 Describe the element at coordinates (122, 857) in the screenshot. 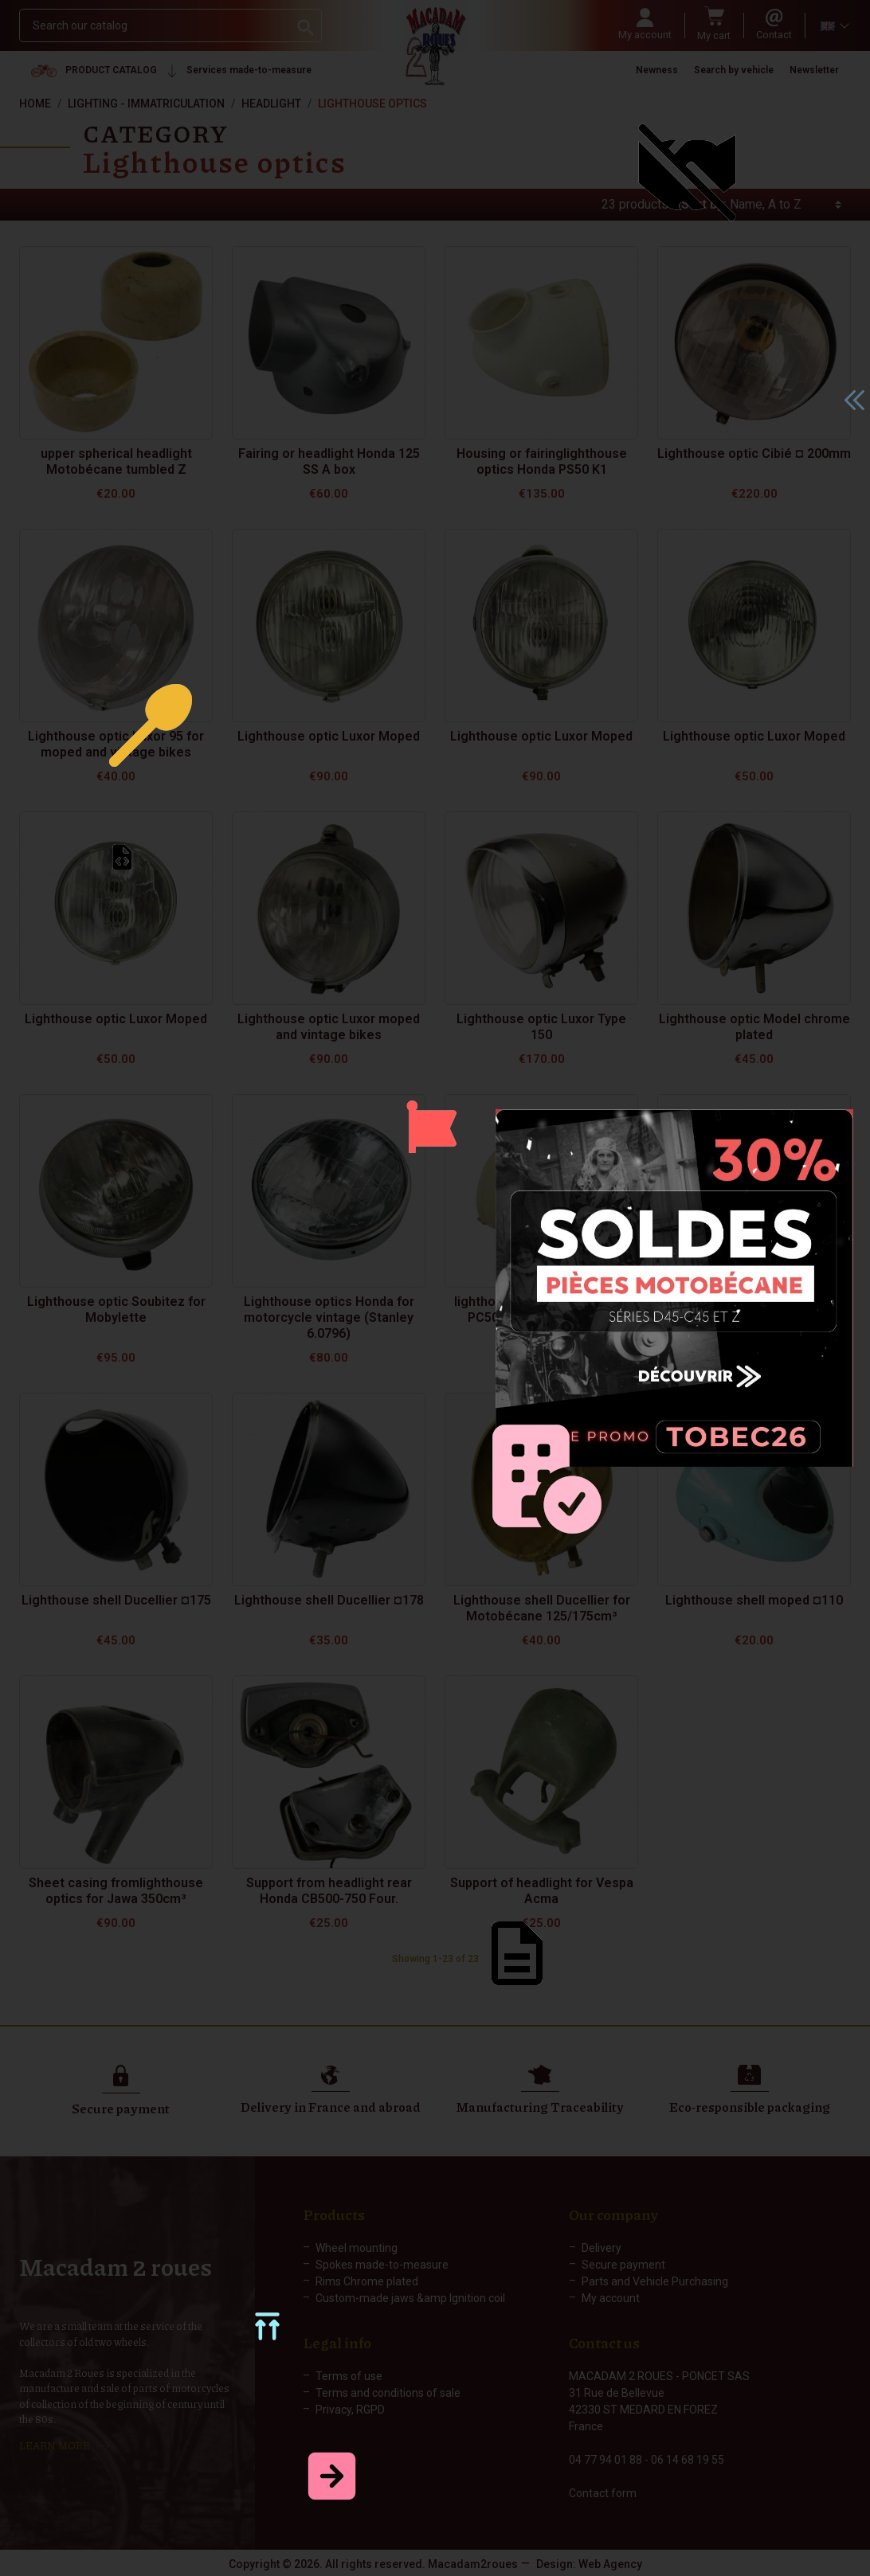

I see `view source code file` at that location.